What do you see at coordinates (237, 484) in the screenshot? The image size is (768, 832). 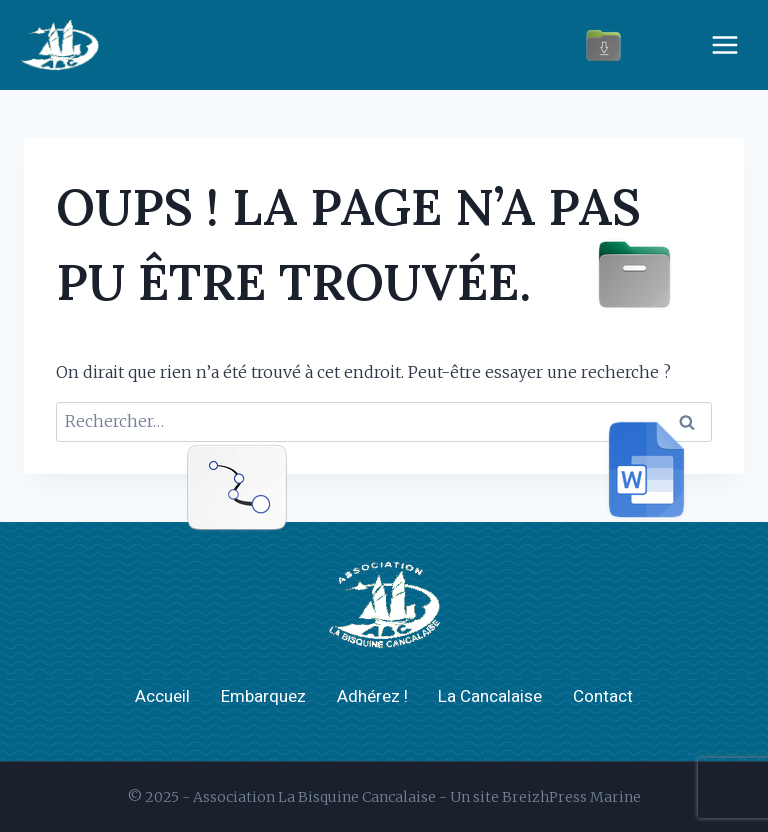 I see `open a karbon vector graphics file` at bounding box center [237, 484].